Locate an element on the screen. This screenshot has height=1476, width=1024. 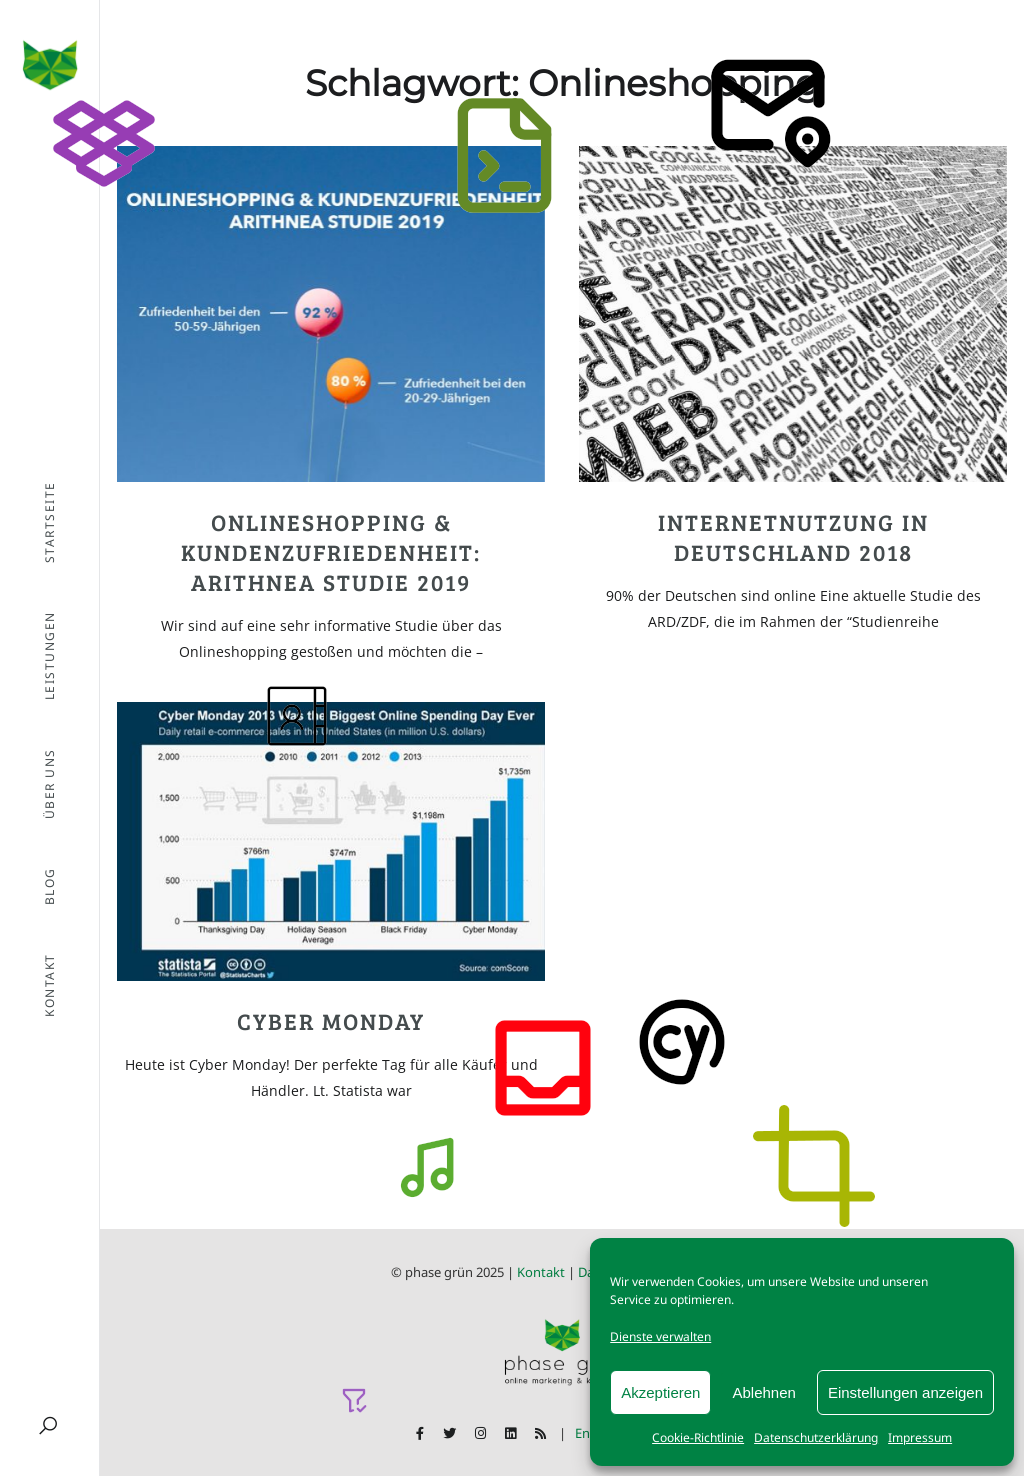
cypress testing framework logo is located at coordinates (682, 1042).